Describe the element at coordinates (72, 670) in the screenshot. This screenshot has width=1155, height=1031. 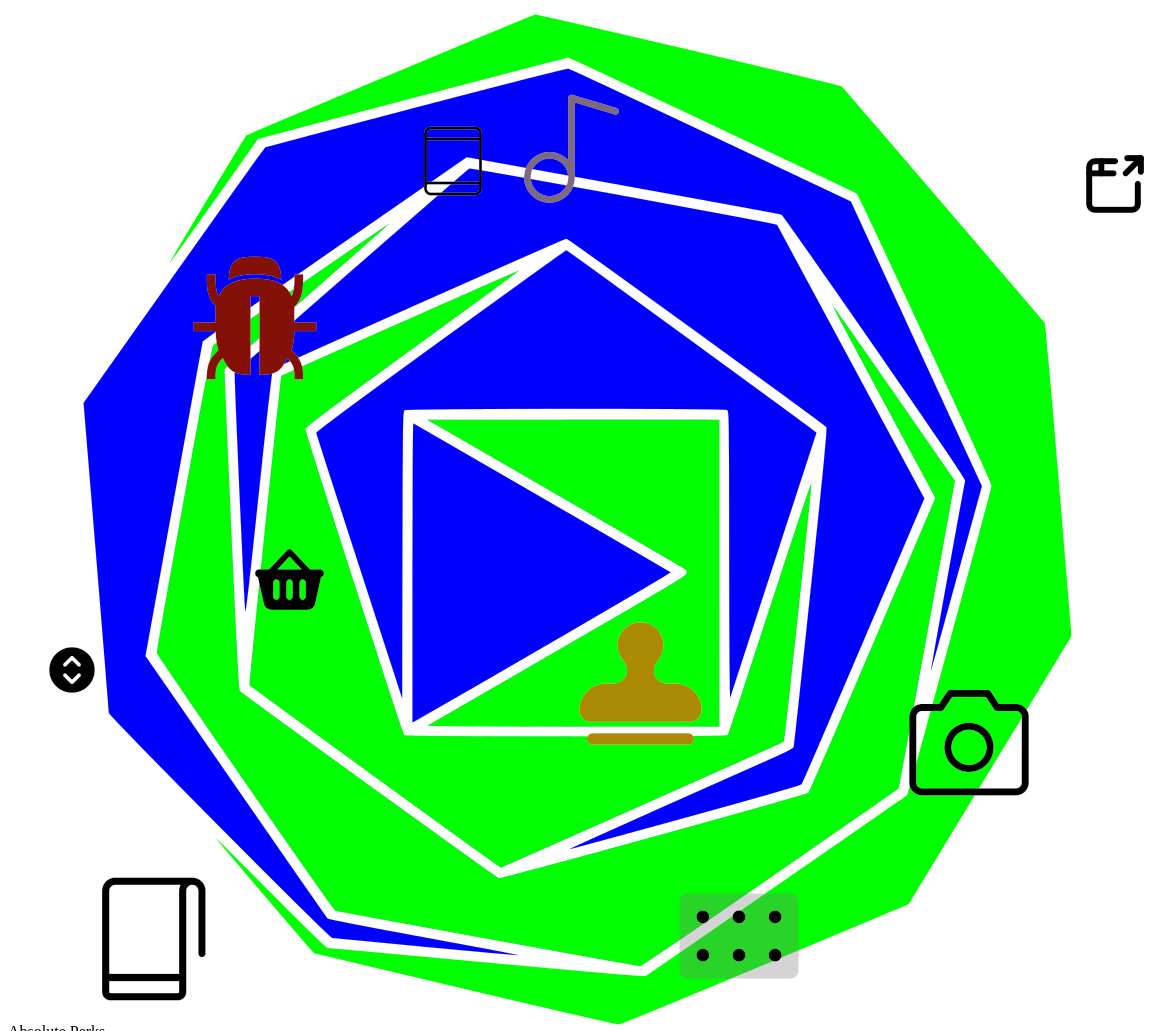
I see `expand or collapse a section` at that location.